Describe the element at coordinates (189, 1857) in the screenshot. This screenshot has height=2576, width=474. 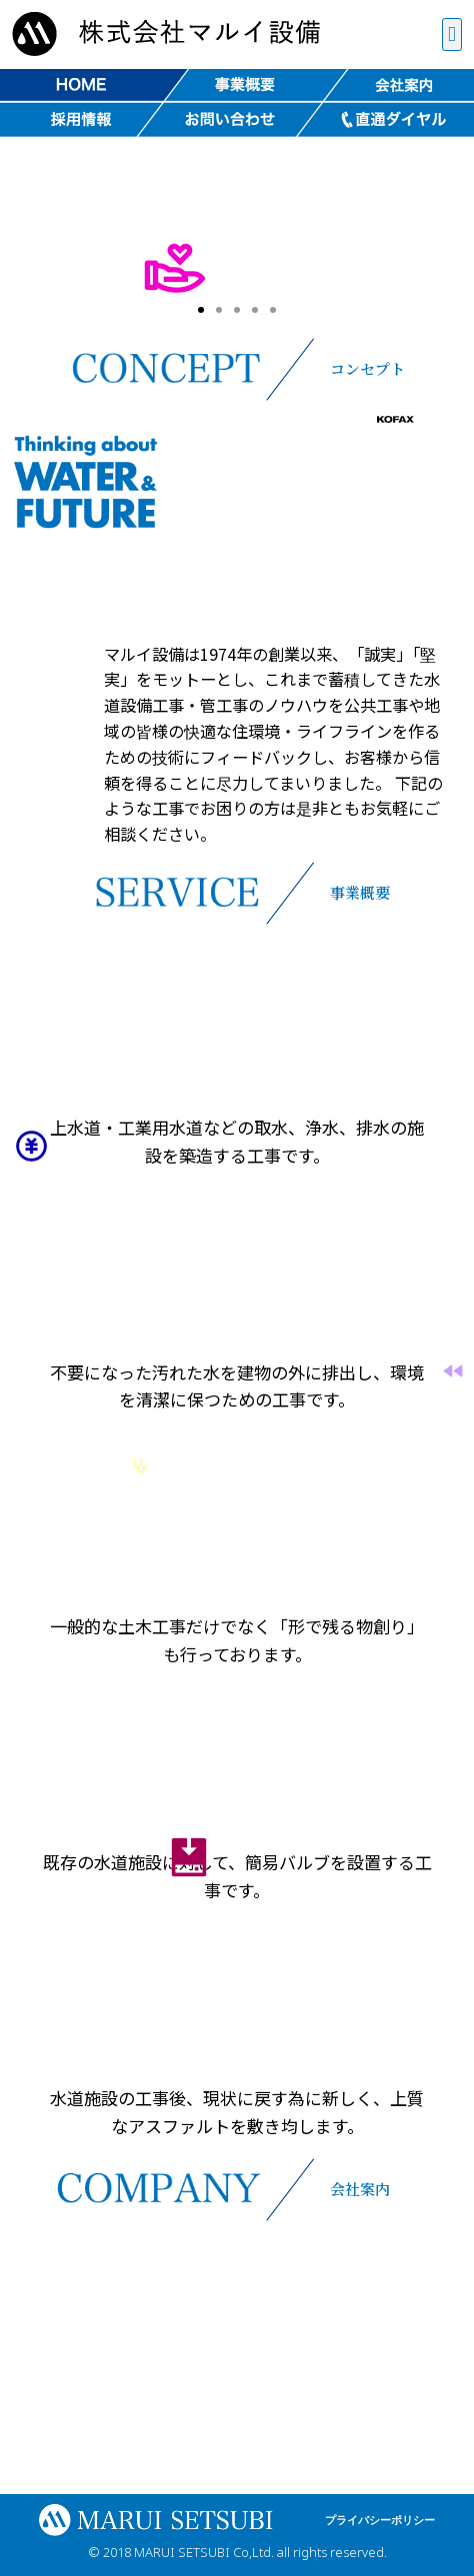
I see `install an app or software` at that location.